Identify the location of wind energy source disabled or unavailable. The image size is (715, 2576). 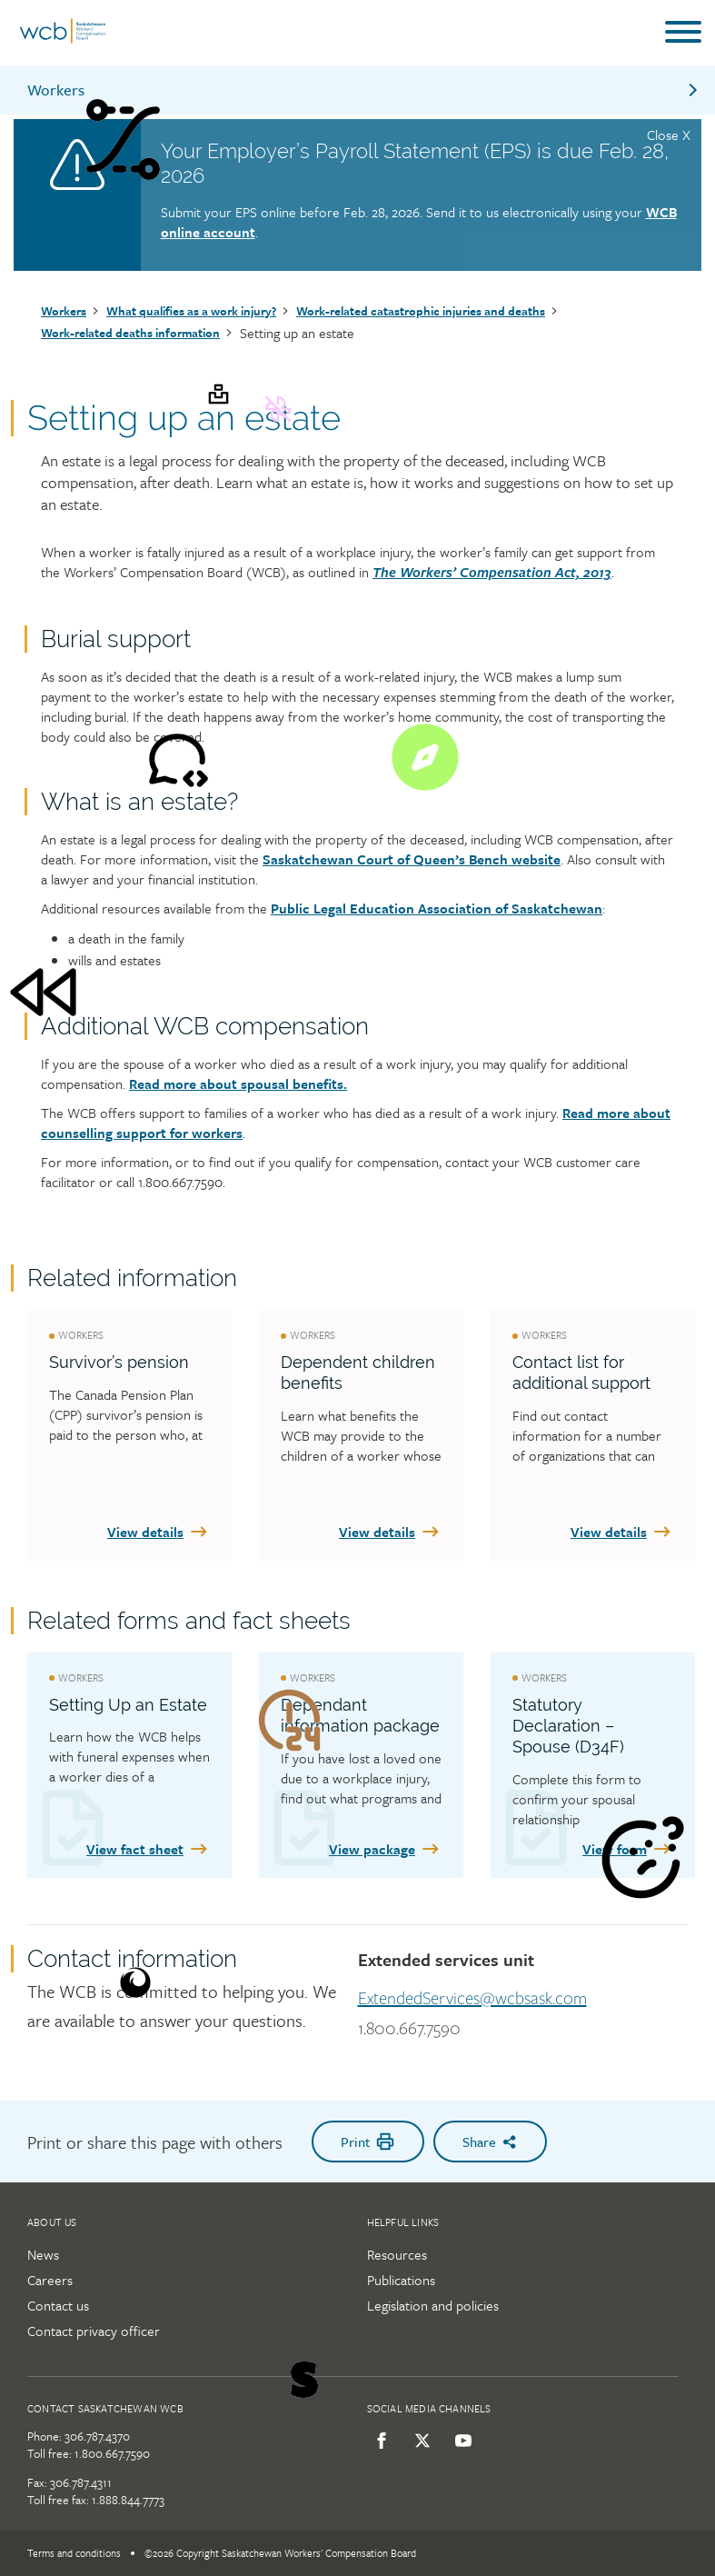
(278, 409).